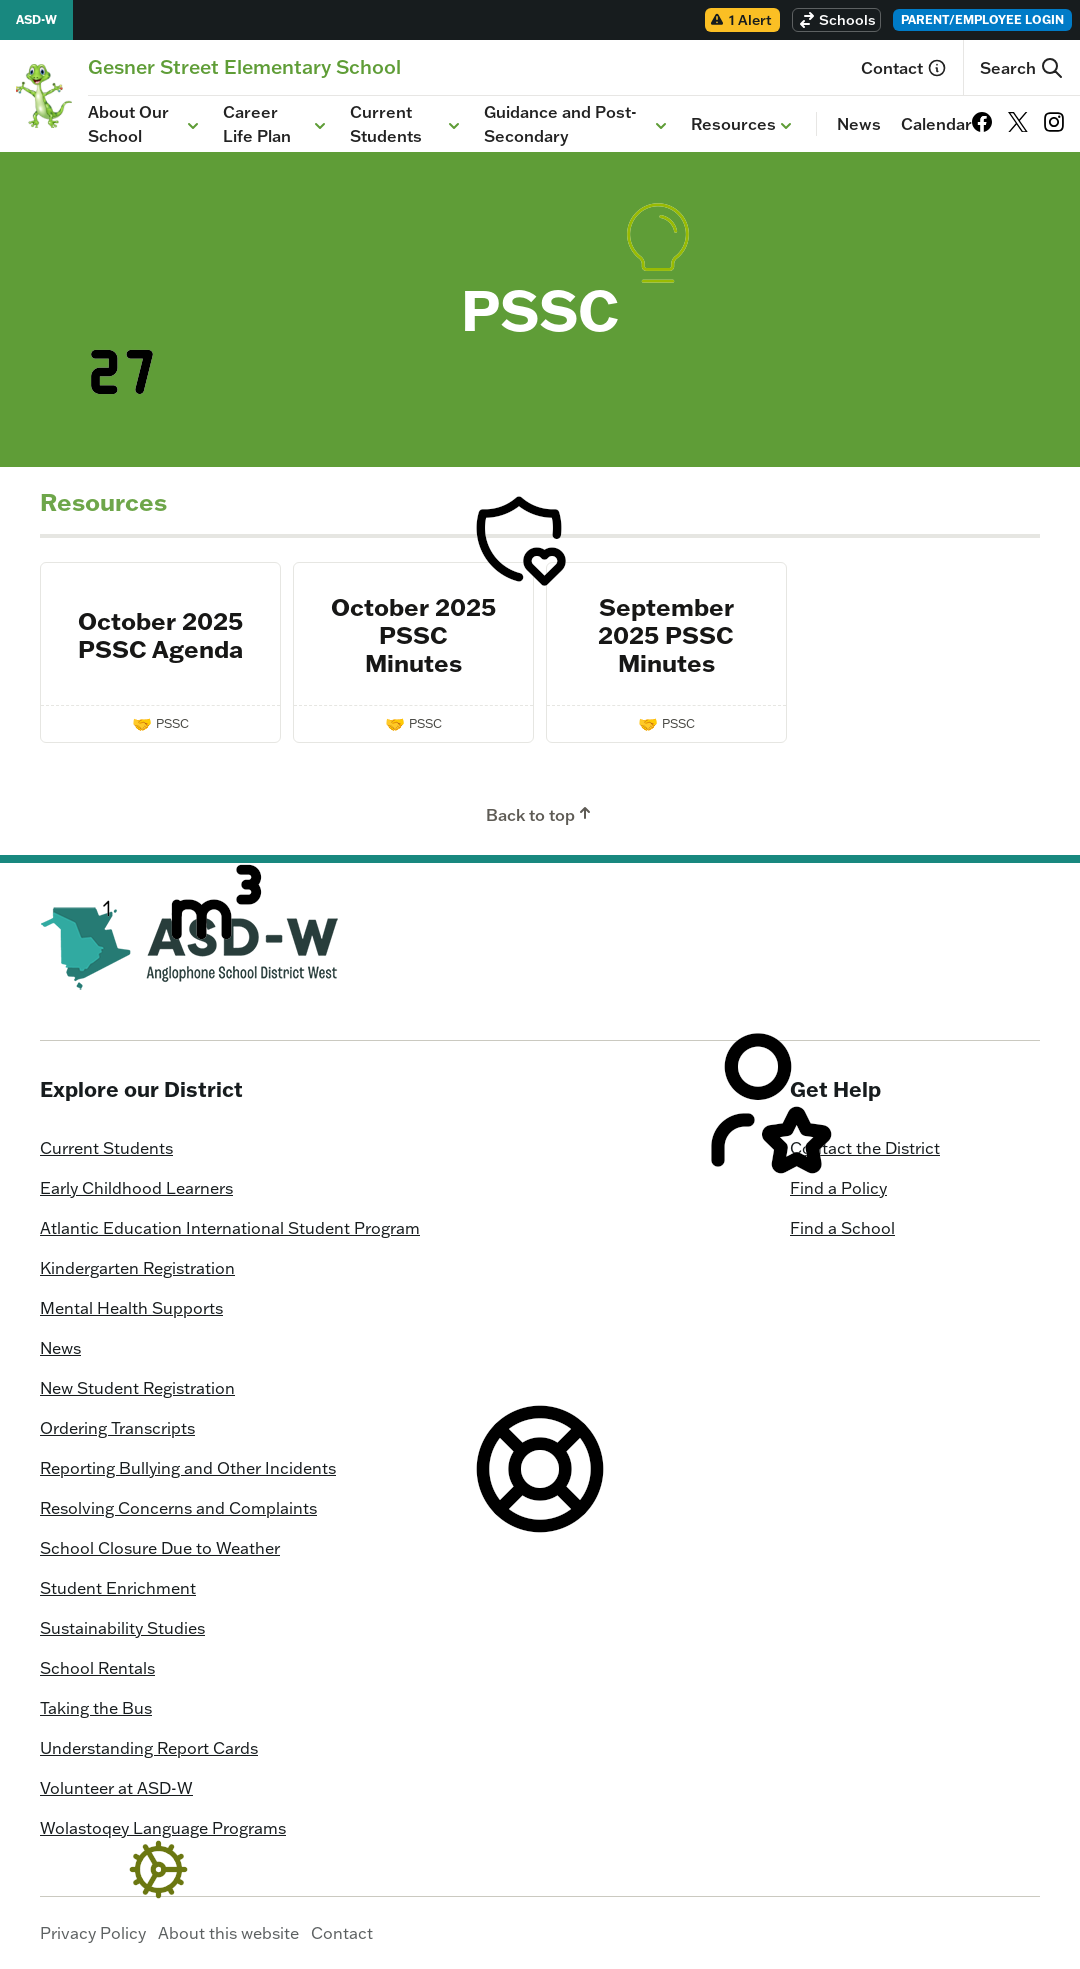  I want to click on indicates first item or top priority, so click(107, 908).